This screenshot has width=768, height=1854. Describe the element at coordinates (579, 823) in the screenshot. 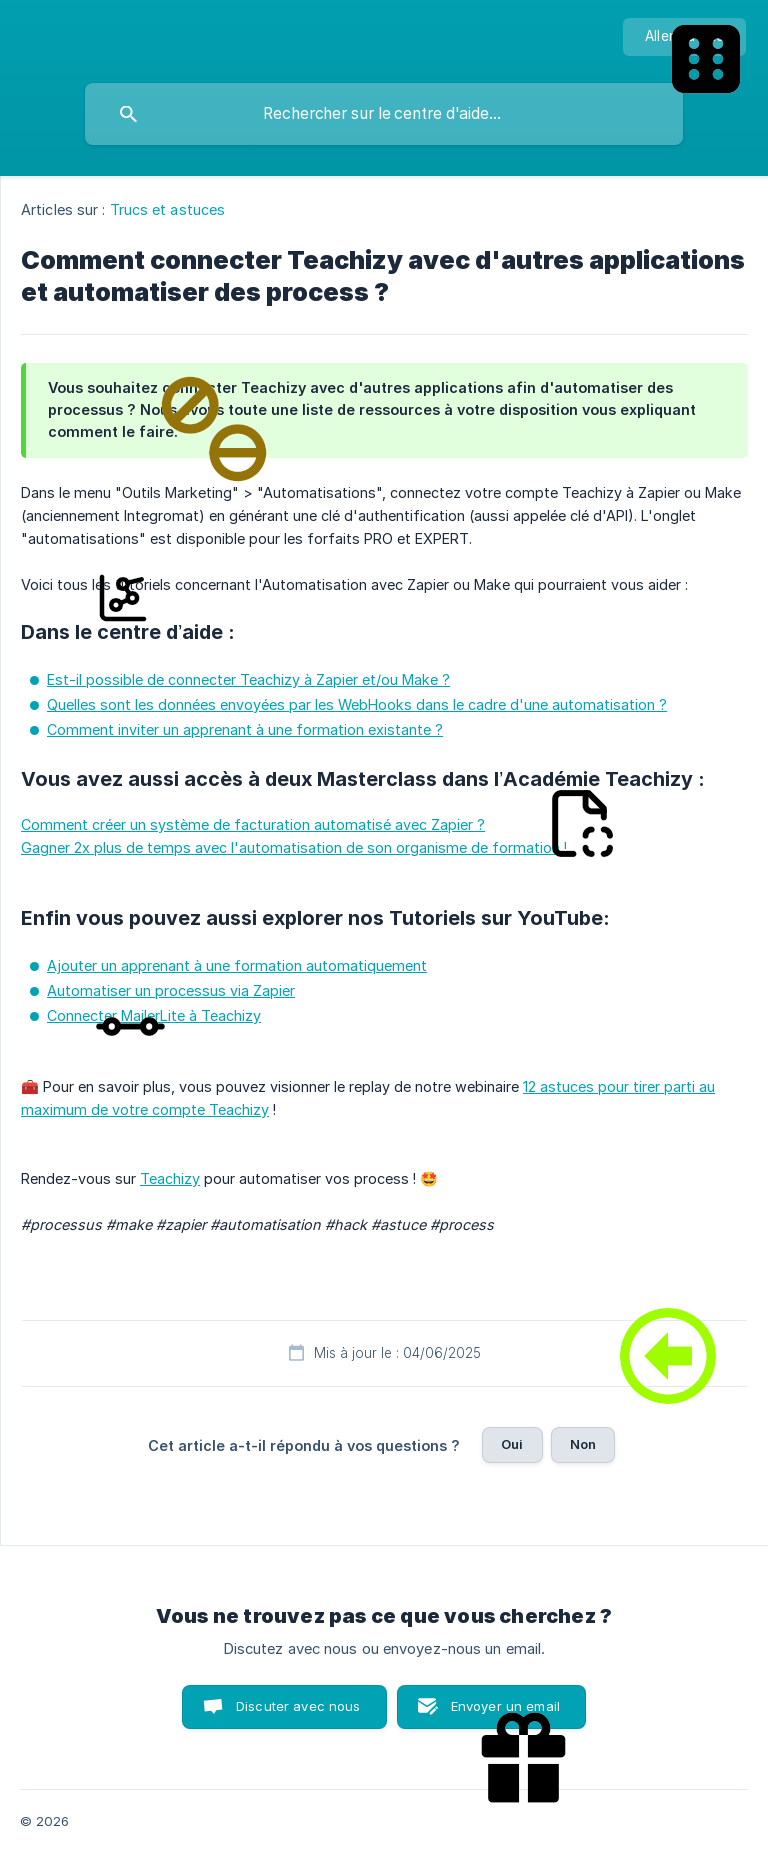

I see `scan a document` at that location.